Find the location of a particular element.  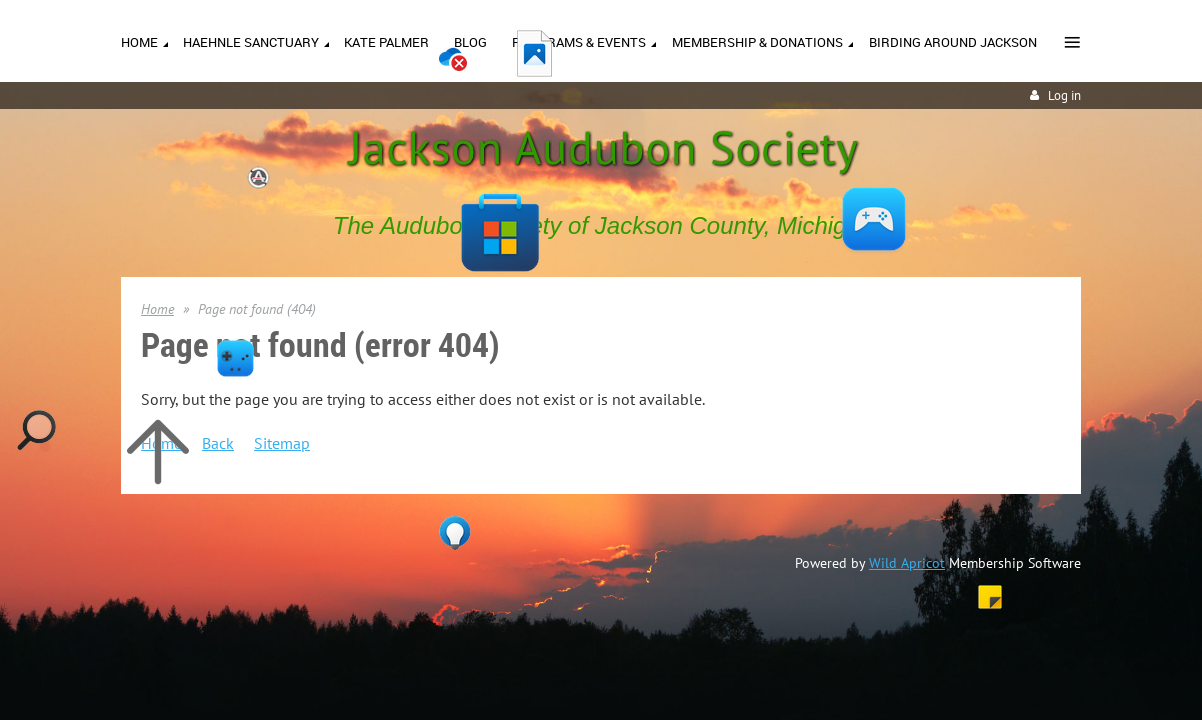

open pcsx playstation emulator is located at coordinates (874, 219).